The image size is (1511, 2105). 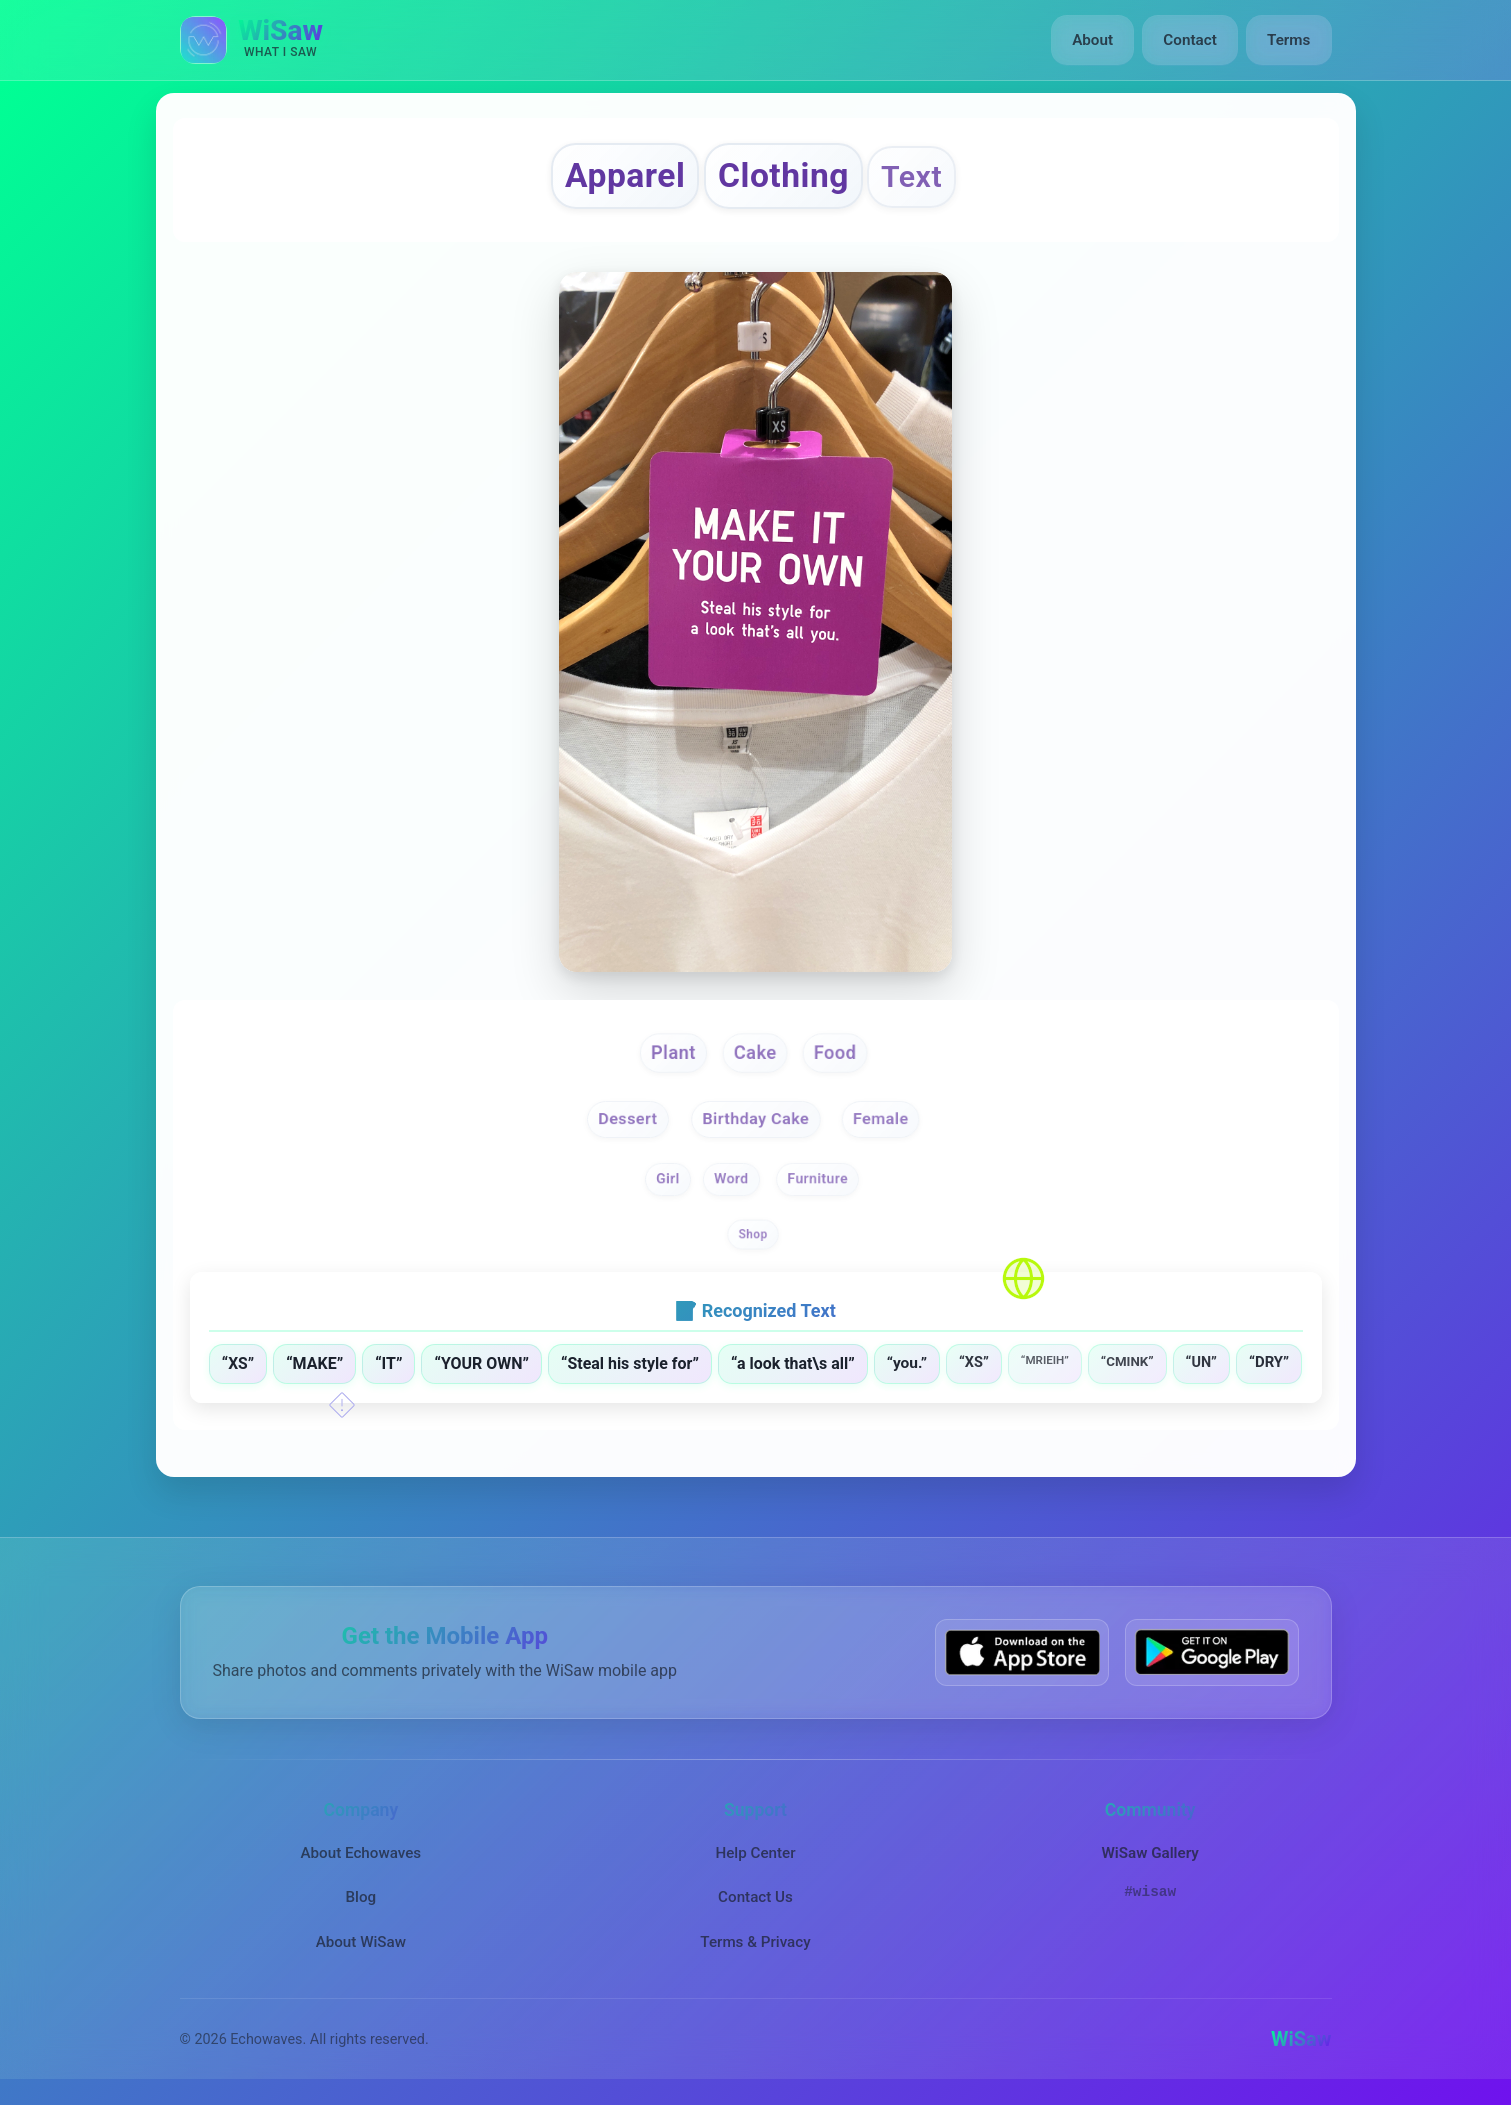 What do you see at coordinates (342, 1405) in the screenshot?
I see `indicates a warning or caution state` at bounding box center [342, 1405].